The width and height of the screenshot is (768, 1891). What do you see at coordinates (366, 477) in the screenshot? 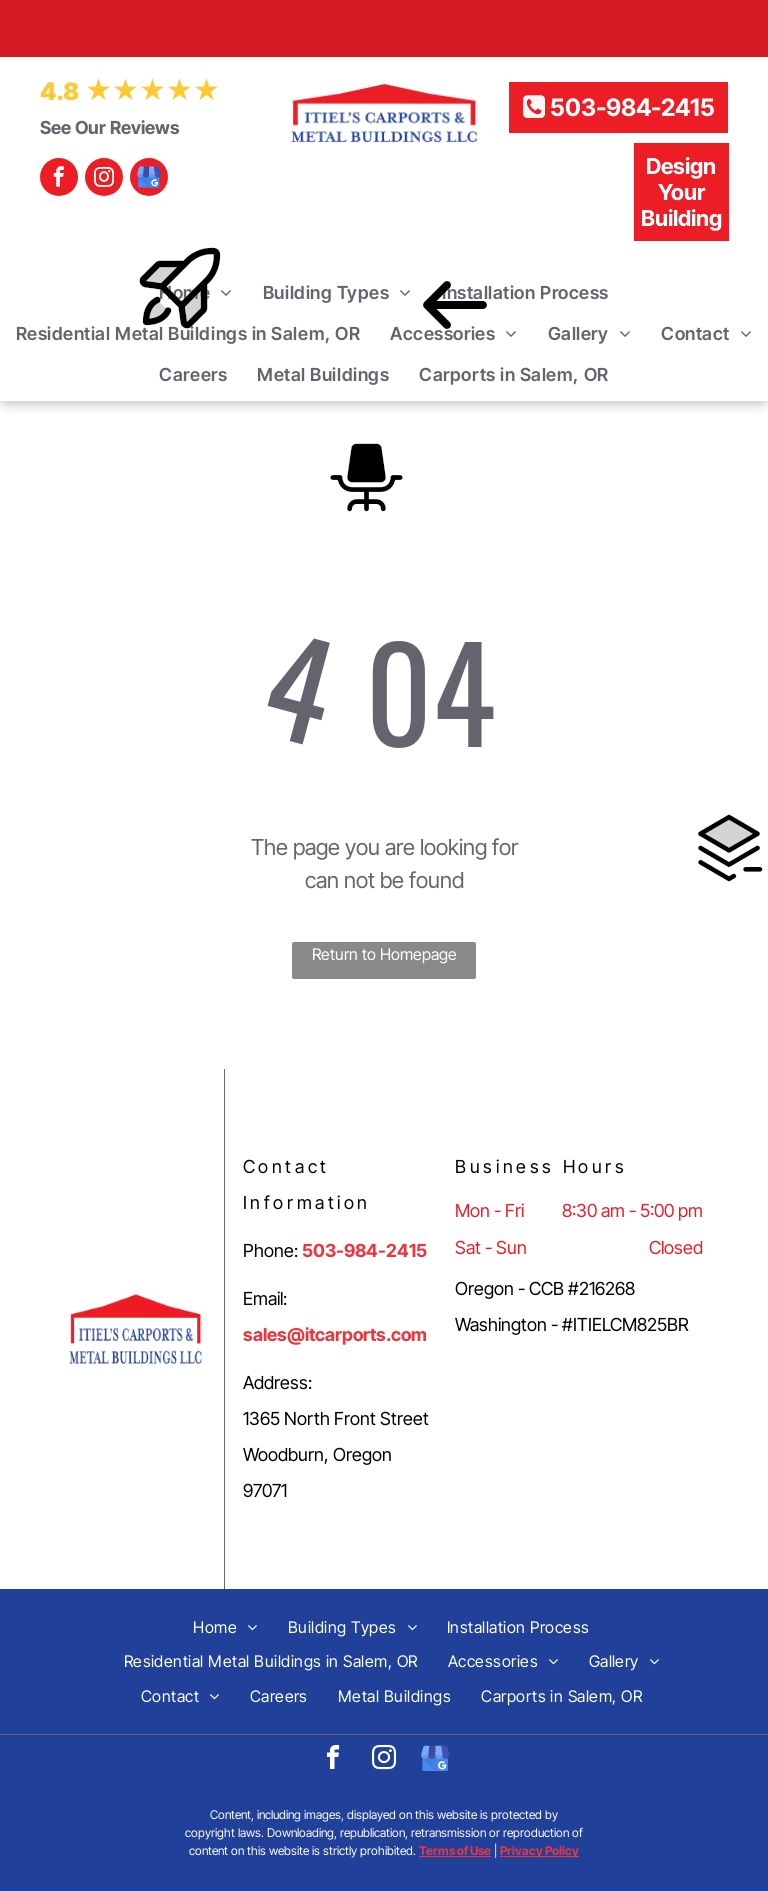
I see `workspace or office settings` at bounding box center [366, 477].